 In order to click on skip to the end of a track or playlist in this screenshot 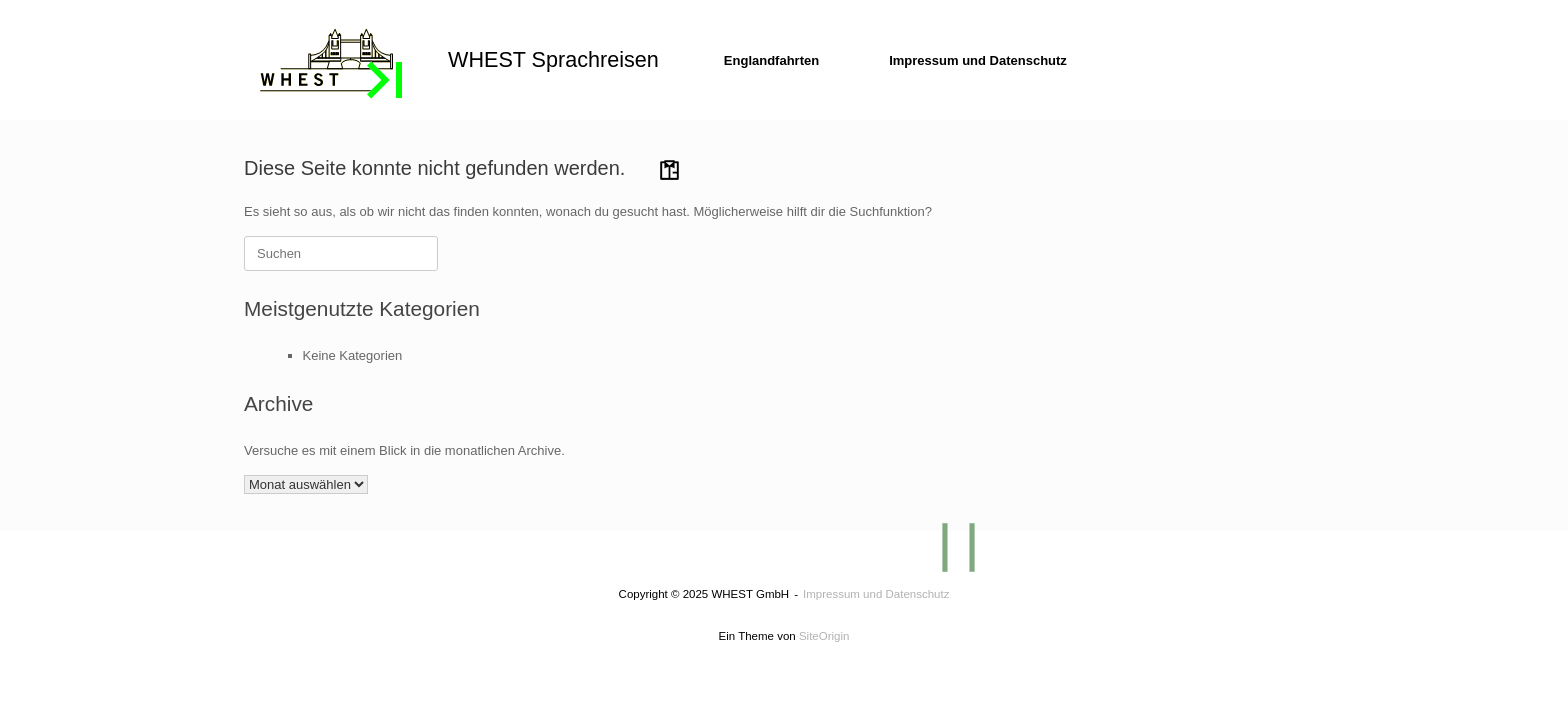, I will do `click(387, 80)`.